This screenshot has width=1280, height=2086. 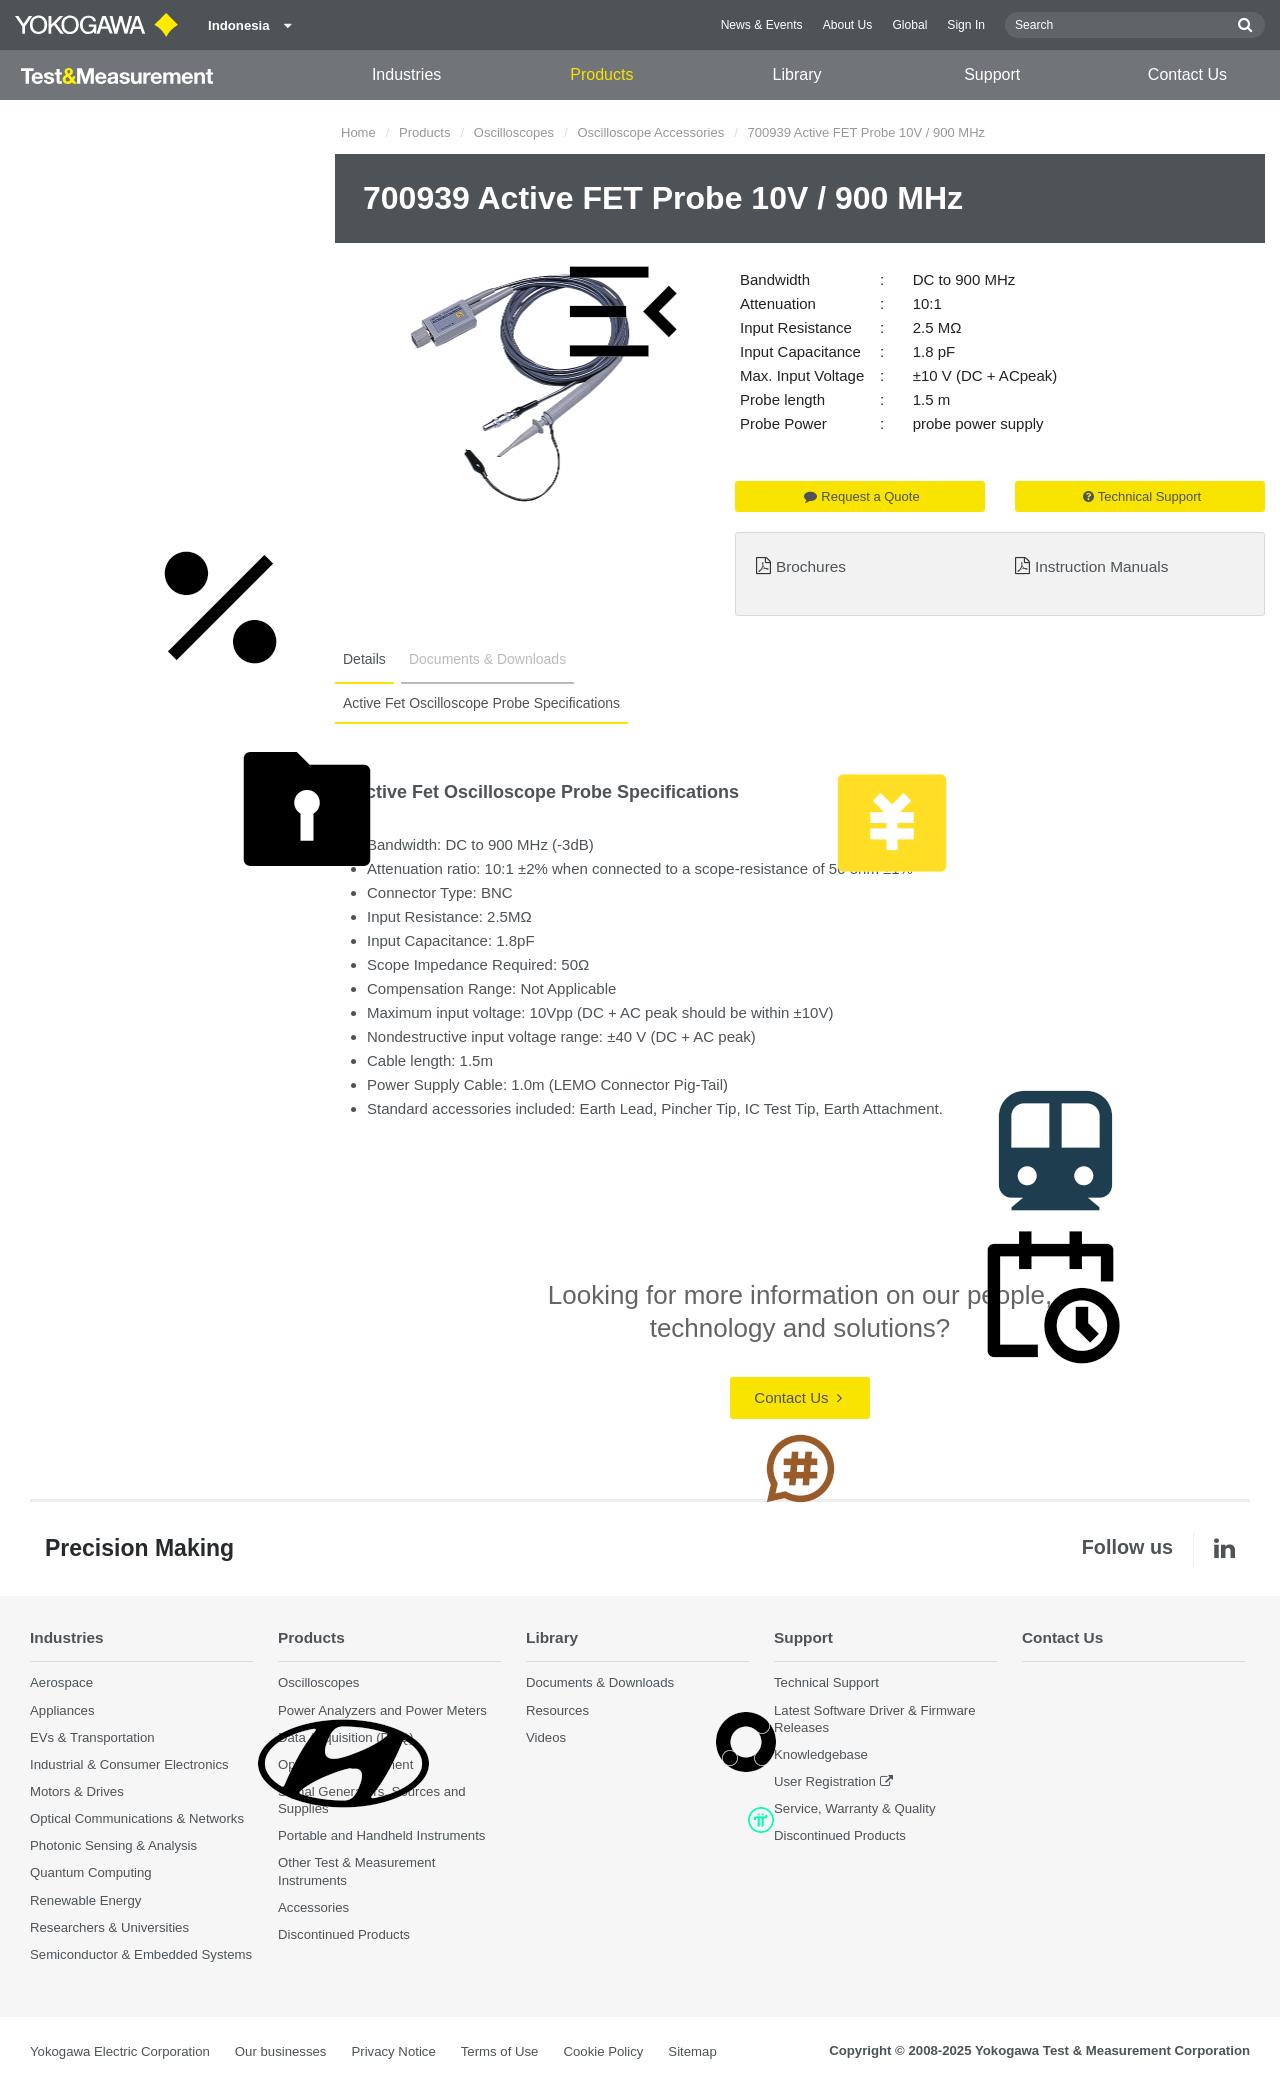 I want to click on collapse sidebar or navigation panel, so click(x=620, y=311).